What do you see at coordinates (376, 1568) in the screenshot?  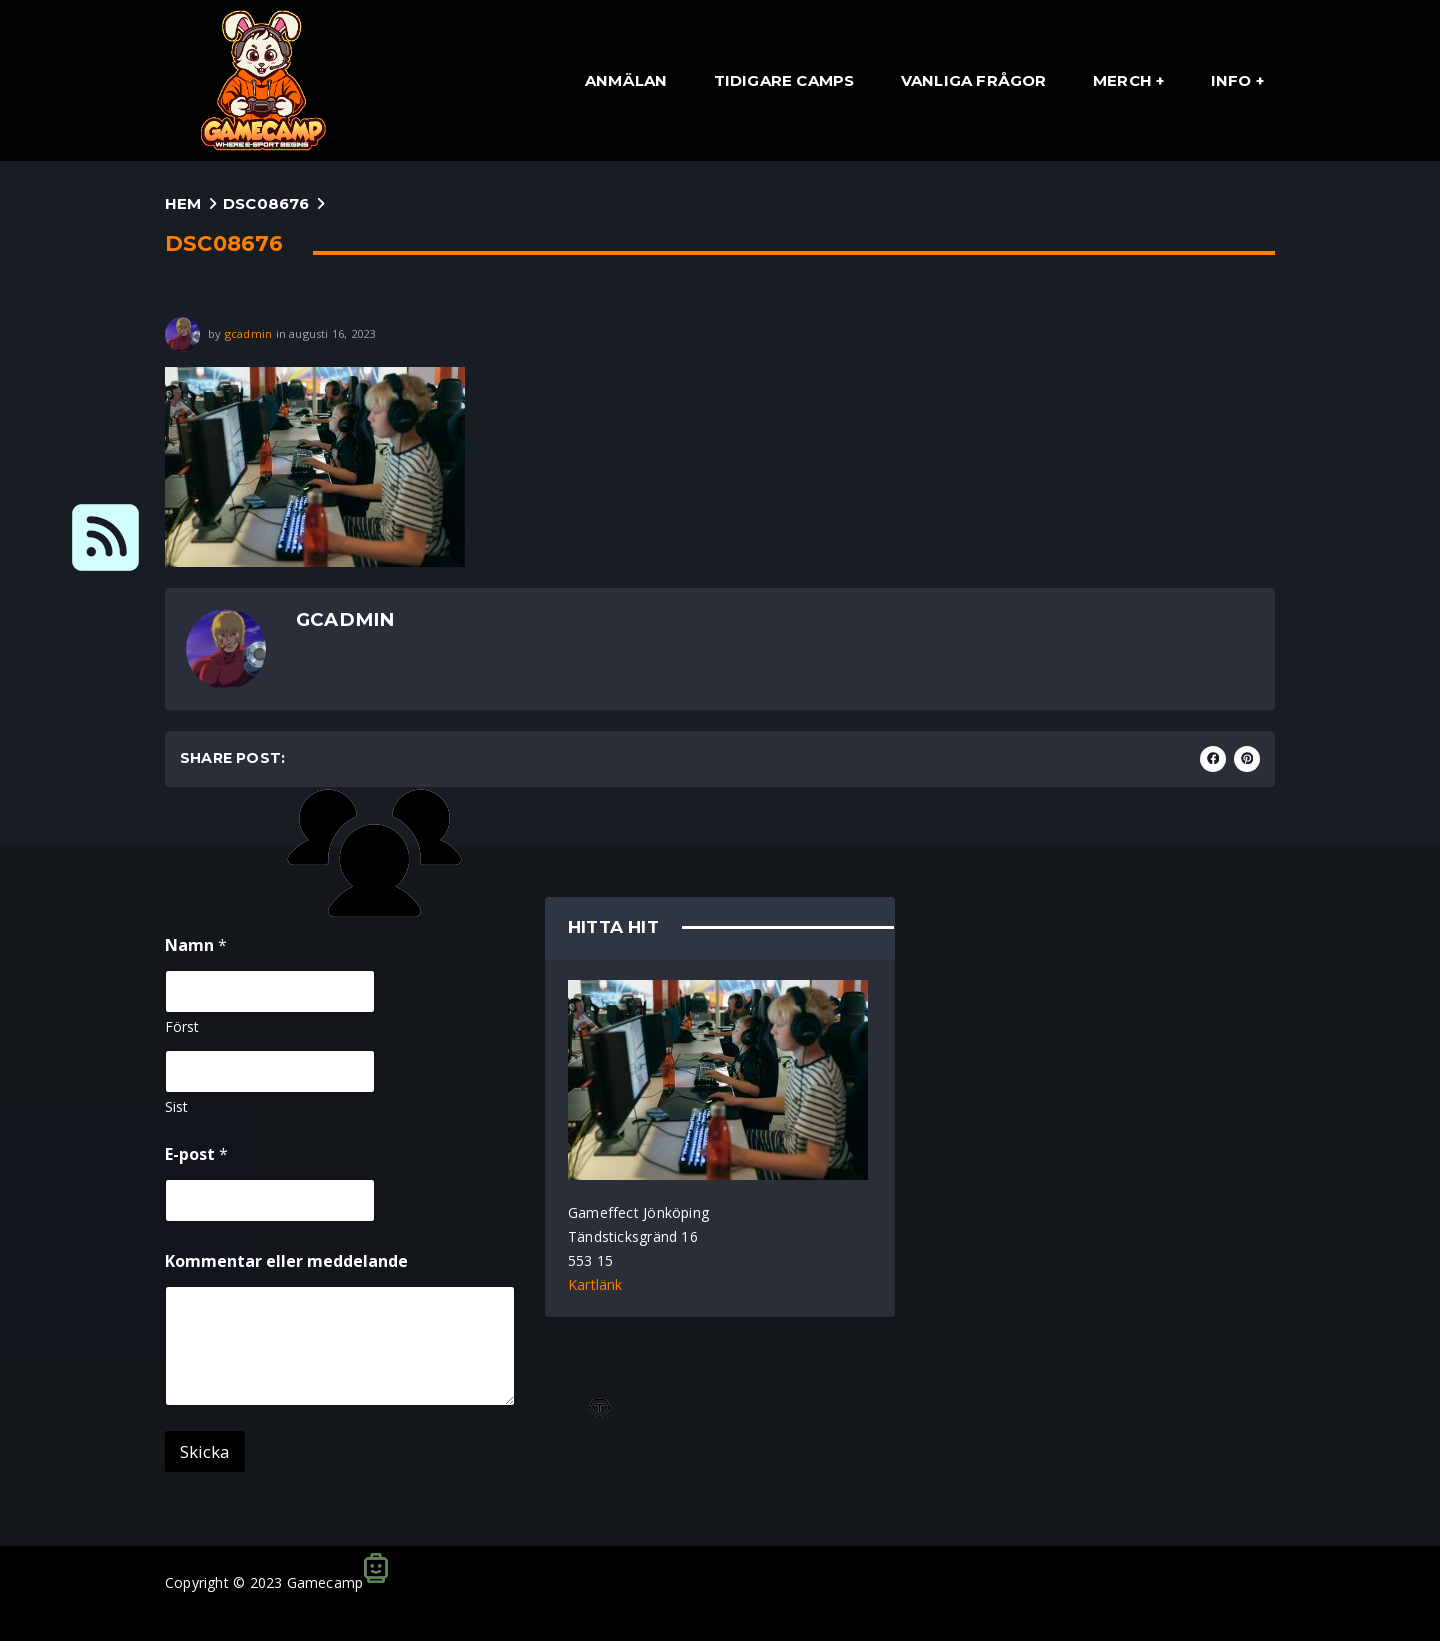 I see `access lego or building block features` at bounding box center [376, 1568].